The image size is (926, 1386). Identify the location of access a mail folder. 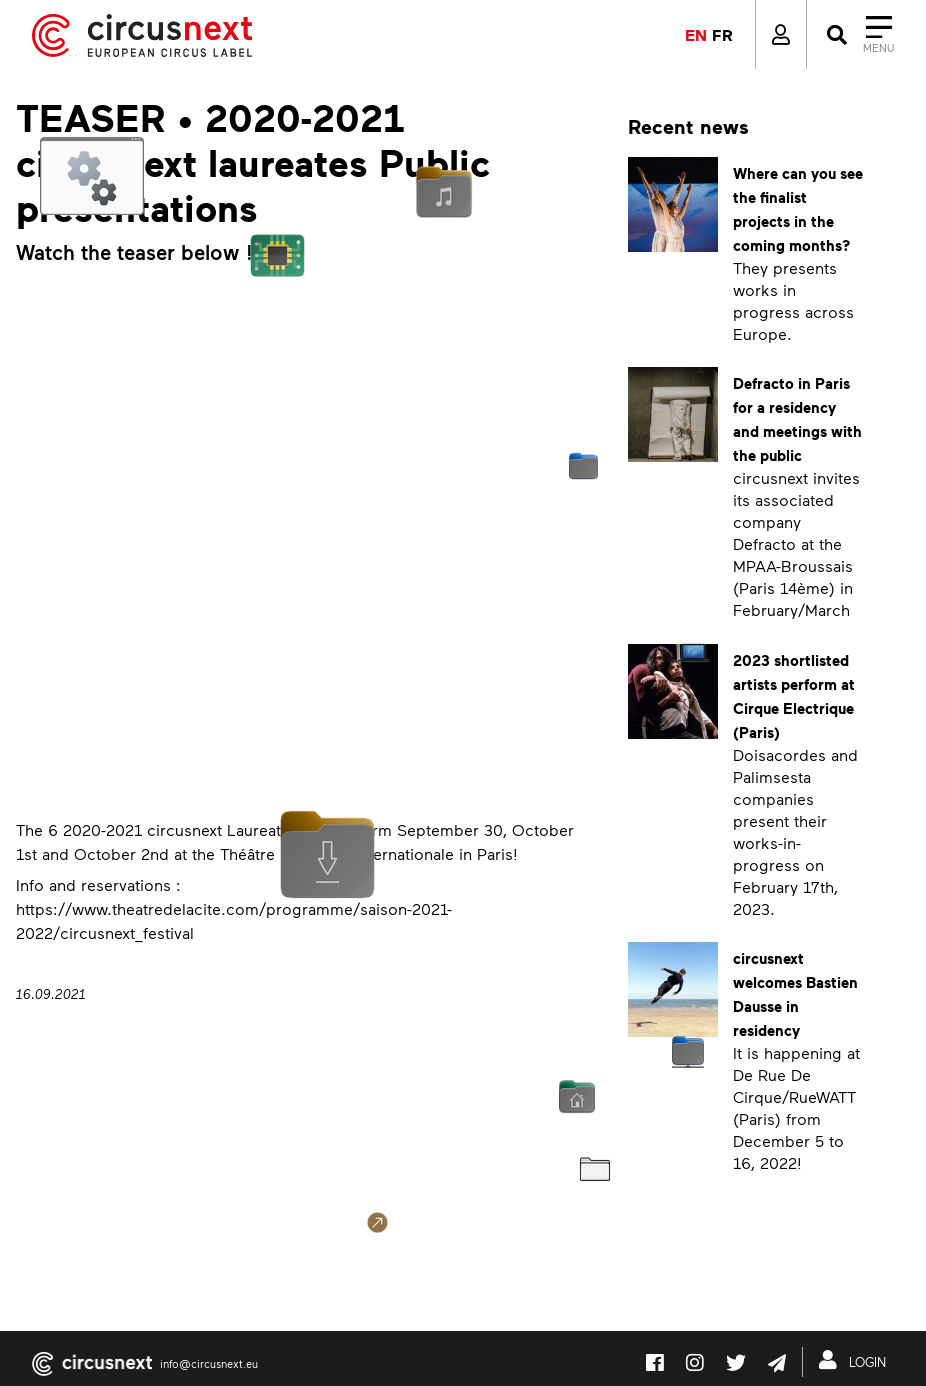
(595, 1169).